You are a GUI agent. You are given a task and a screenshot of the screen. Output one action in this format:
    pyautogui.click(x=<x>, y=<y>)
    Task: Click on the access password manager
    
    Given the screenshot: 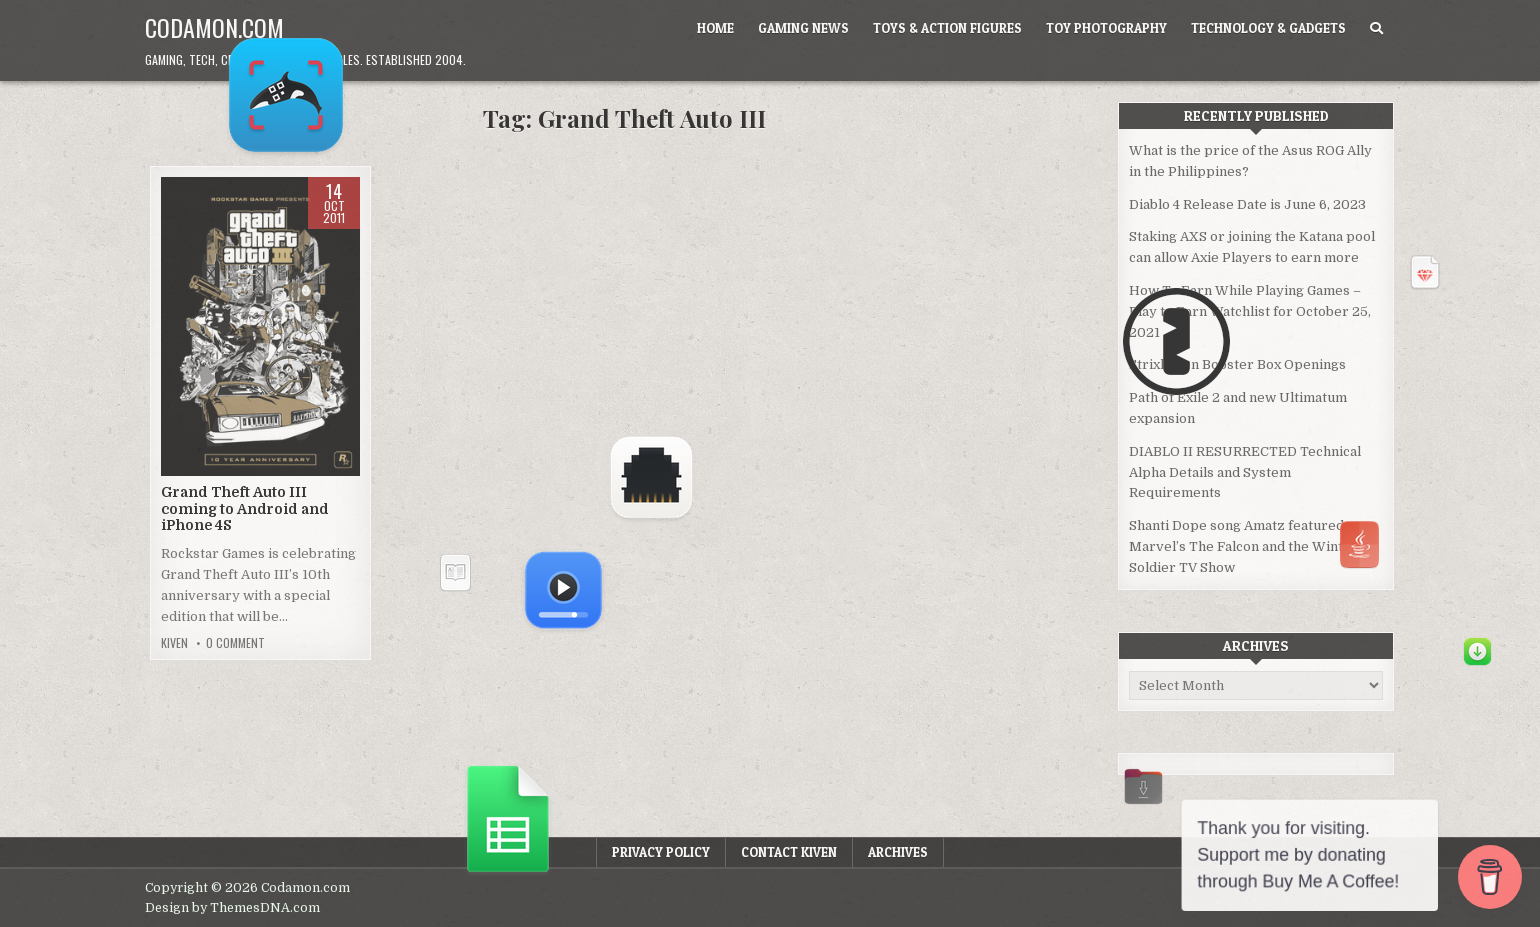 What is the action you would take?
    pyautogui.click(x=1176, y=341)
    